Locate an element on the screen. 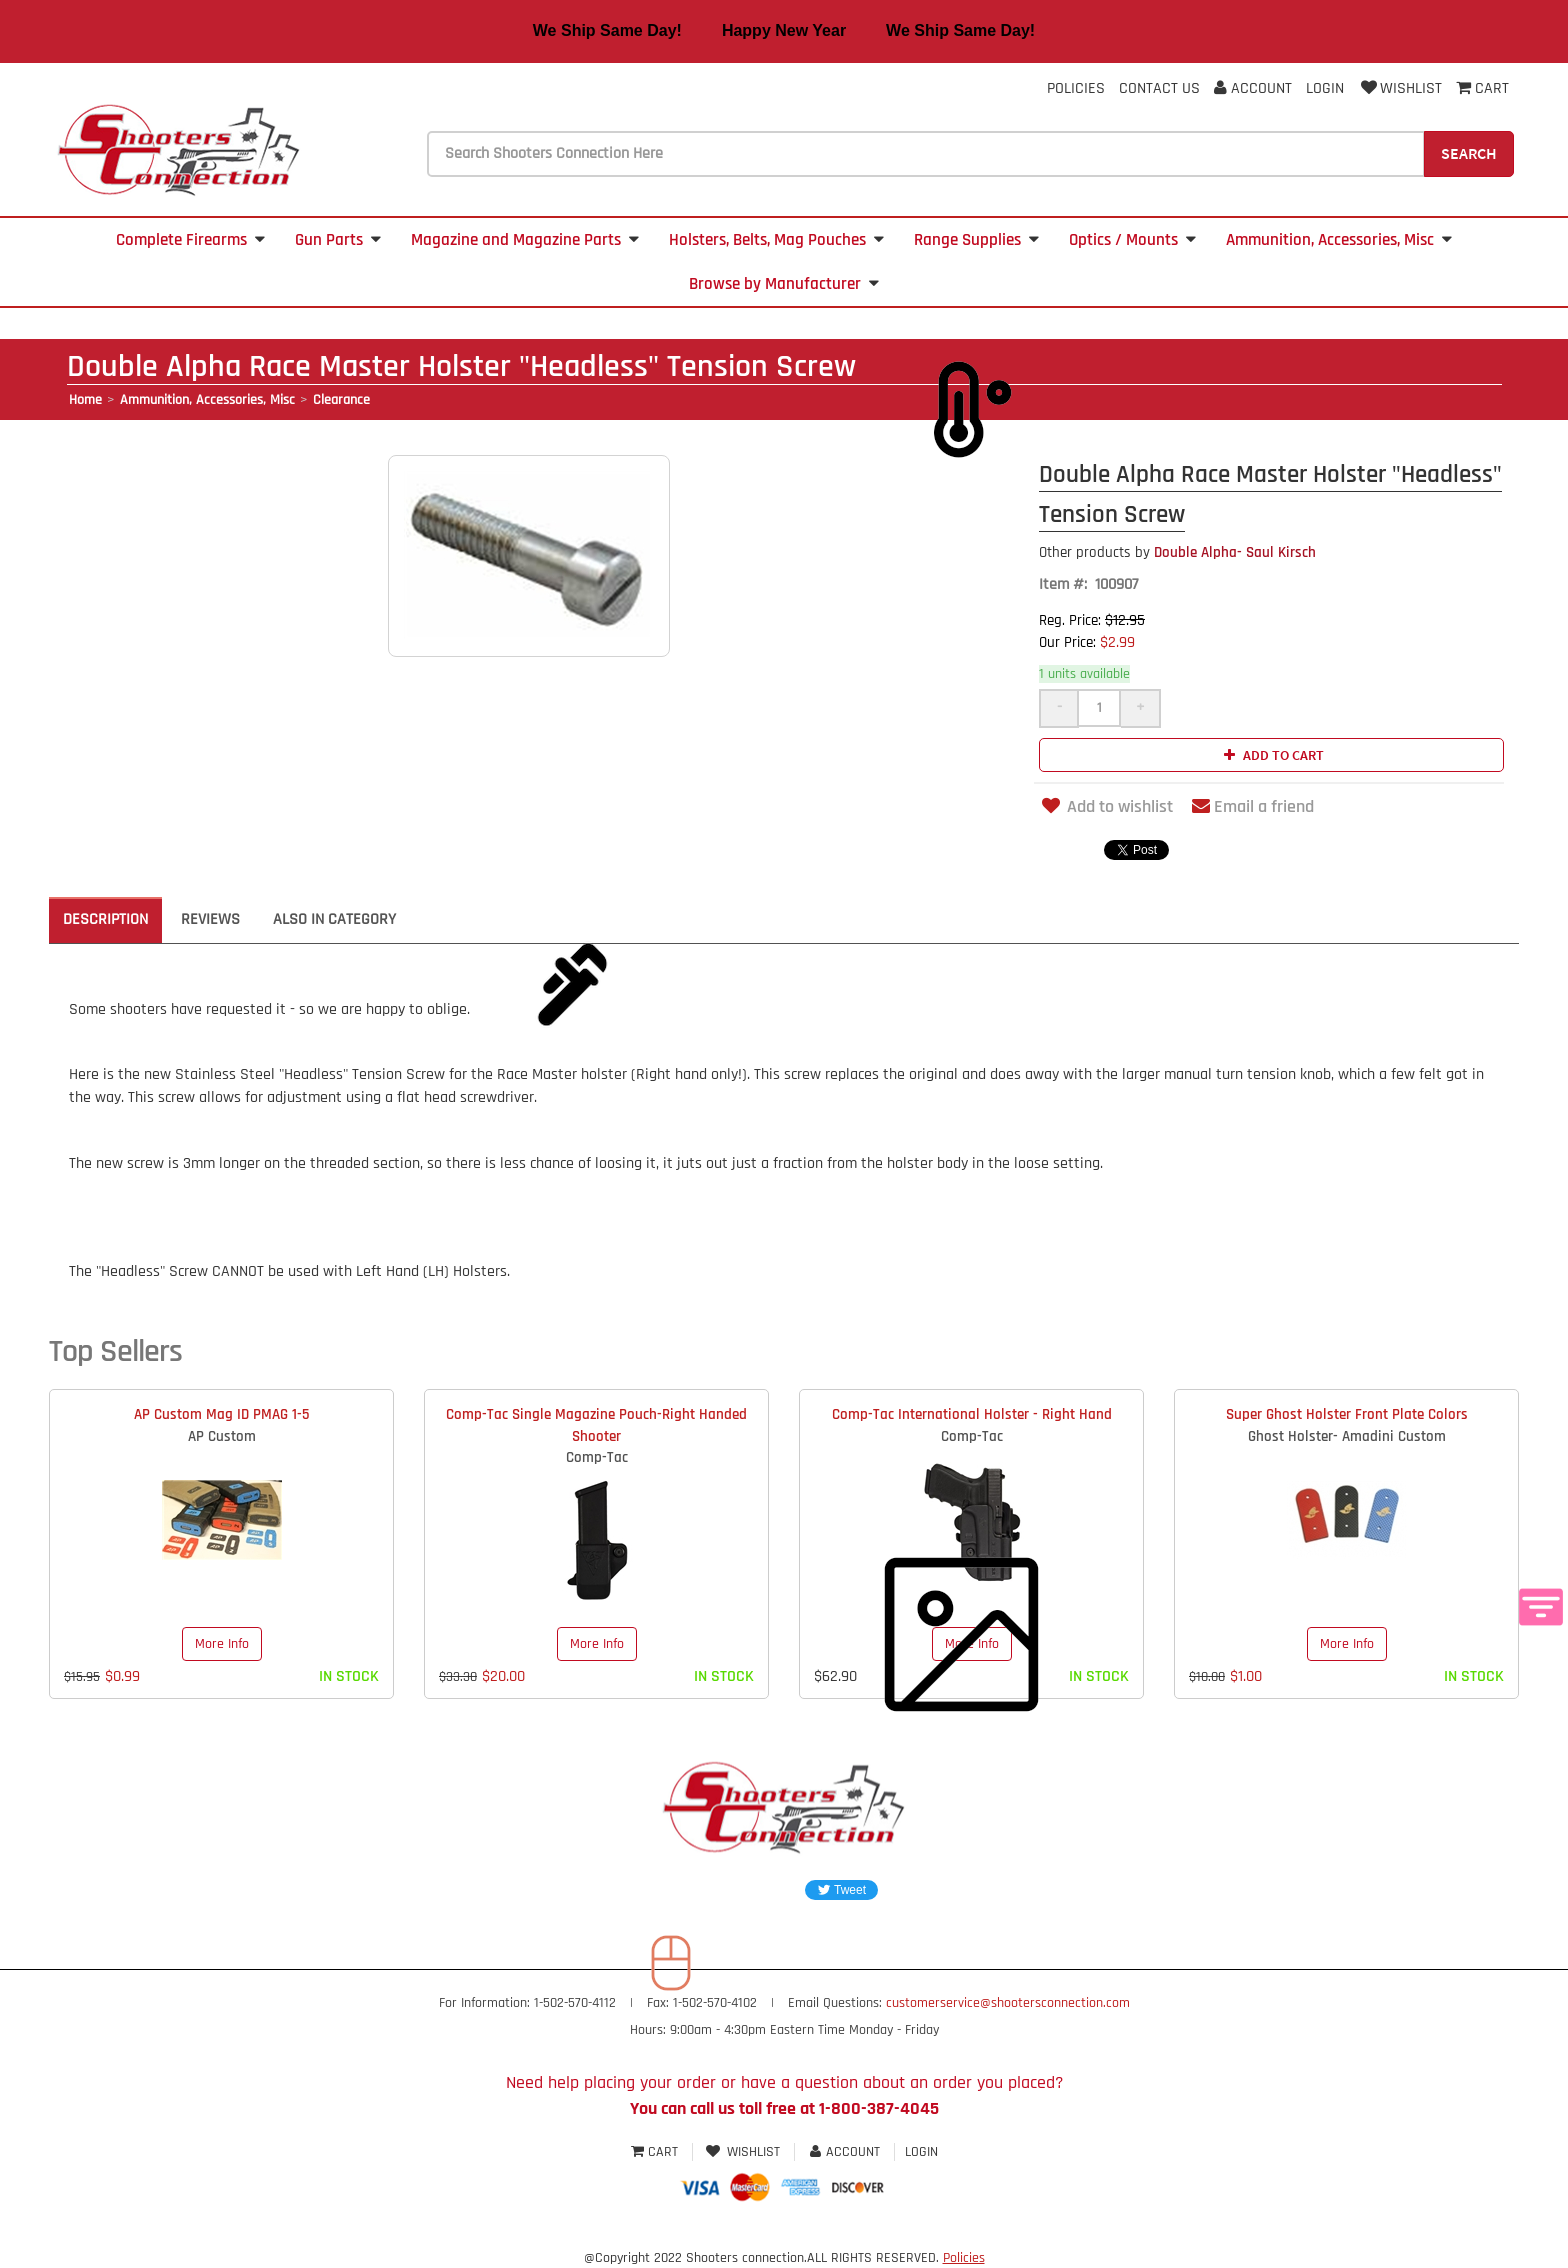 This screenshot has width=1568, height=2268. view or open an image file is located at coordinates (961, 1634).